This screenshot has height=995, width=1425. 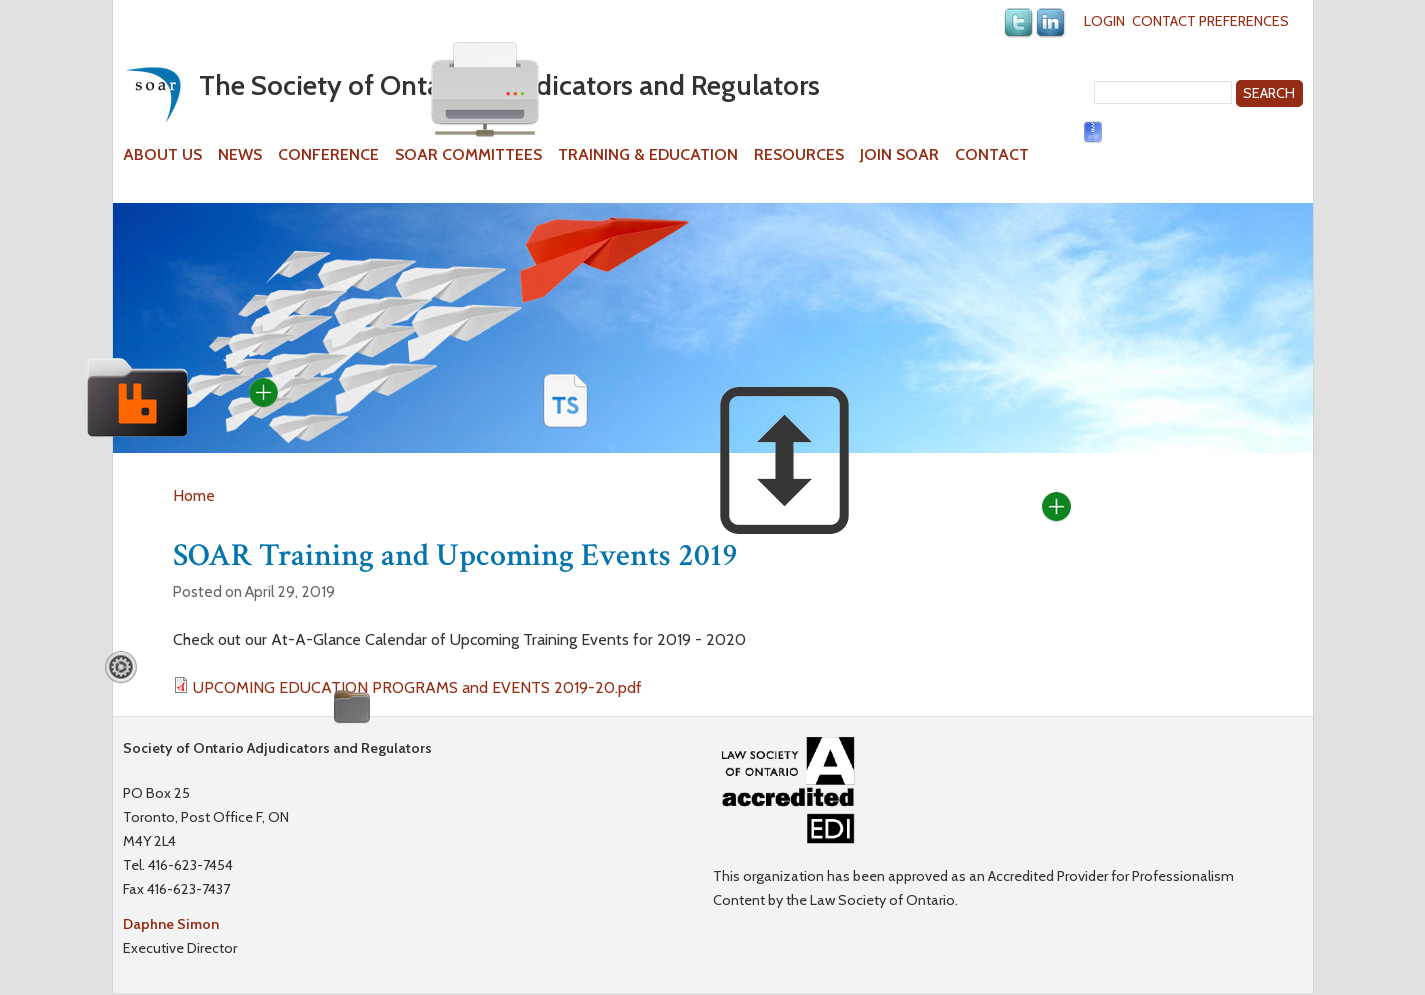 What do you see at coordinates (1056, 506) in the screenshot?
I see `add a new item` at bounding box center [1056, 506].